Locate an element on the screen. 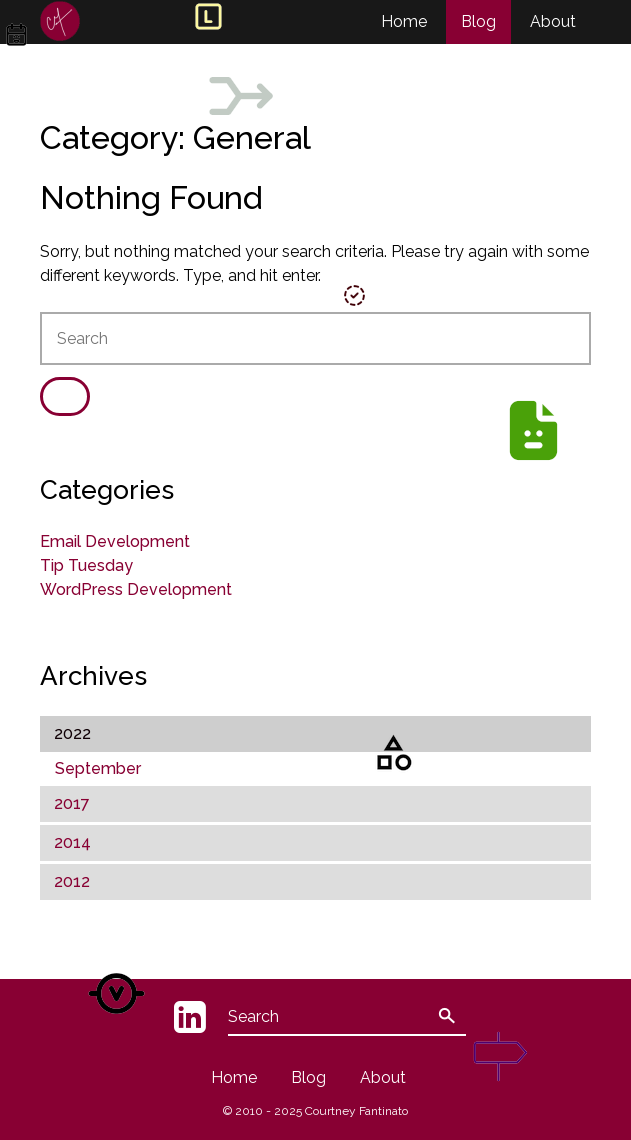 This screenshot has height=1140, width=631. browse or filter by category is located at coordinates (393, 752).